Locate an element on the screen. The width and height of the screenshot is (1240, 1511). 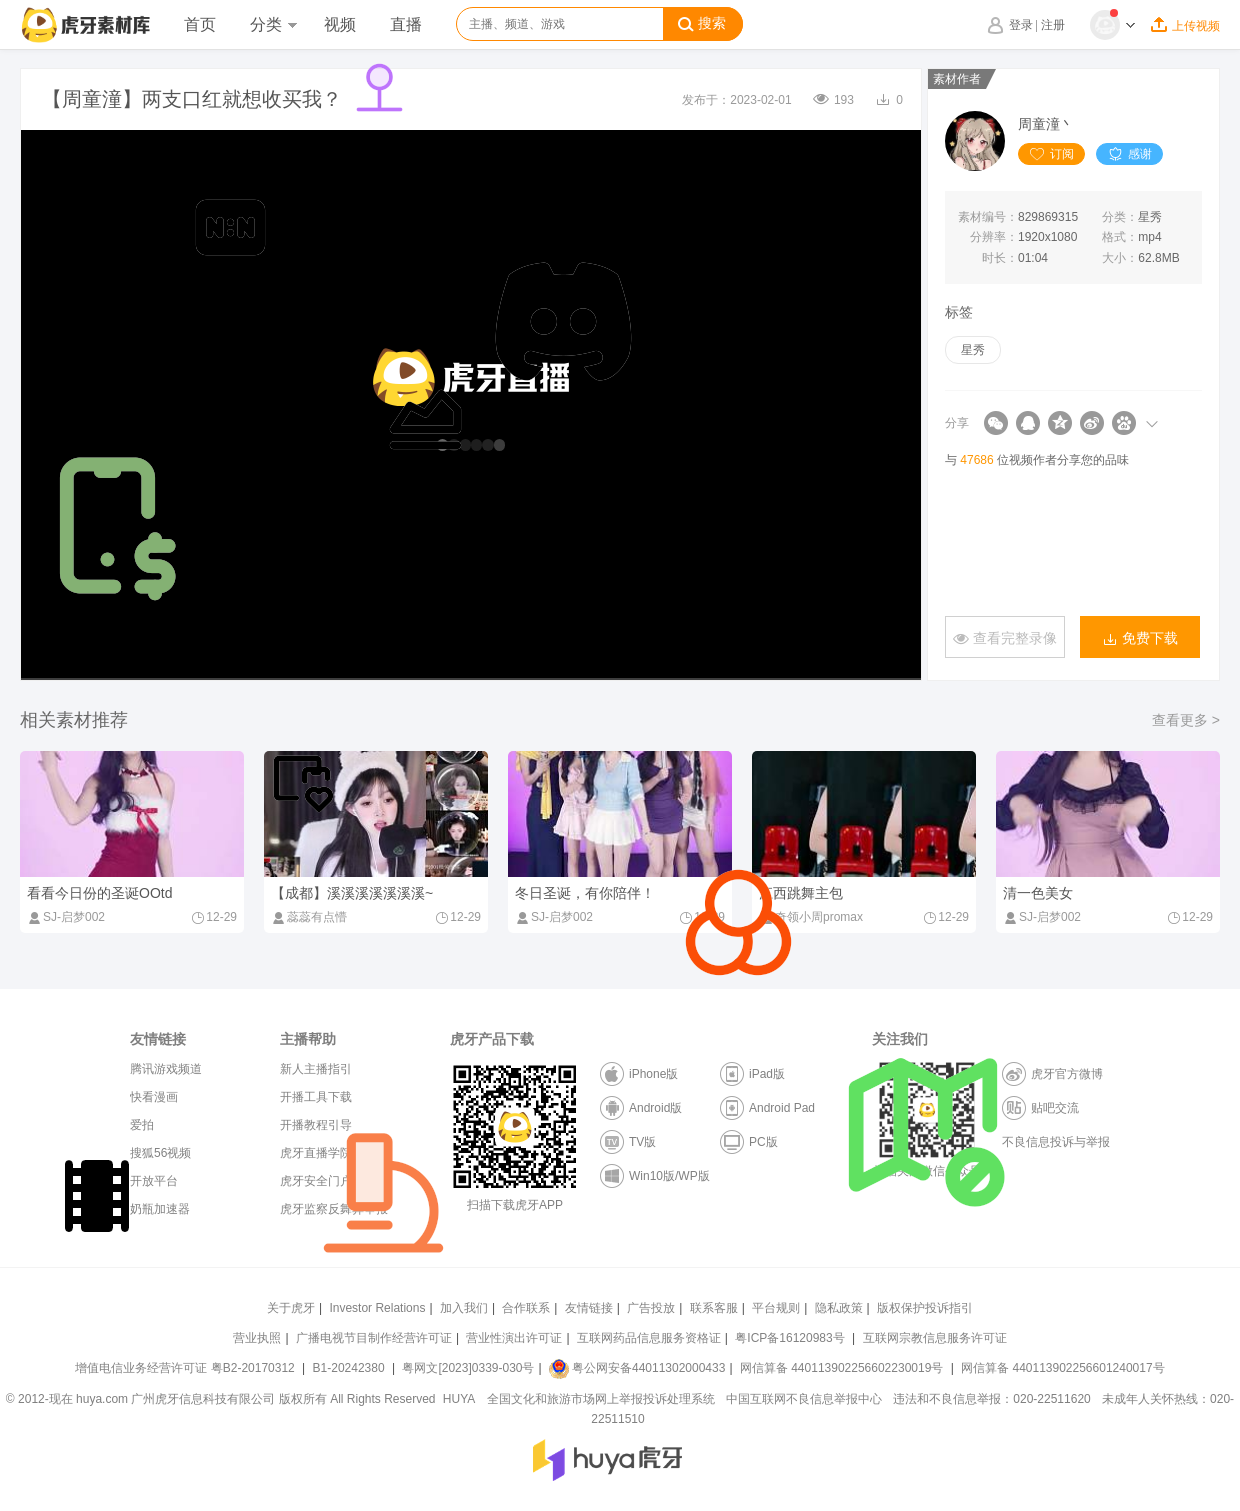
cancel map navigation or directions is located at coordinates (923, 1125).